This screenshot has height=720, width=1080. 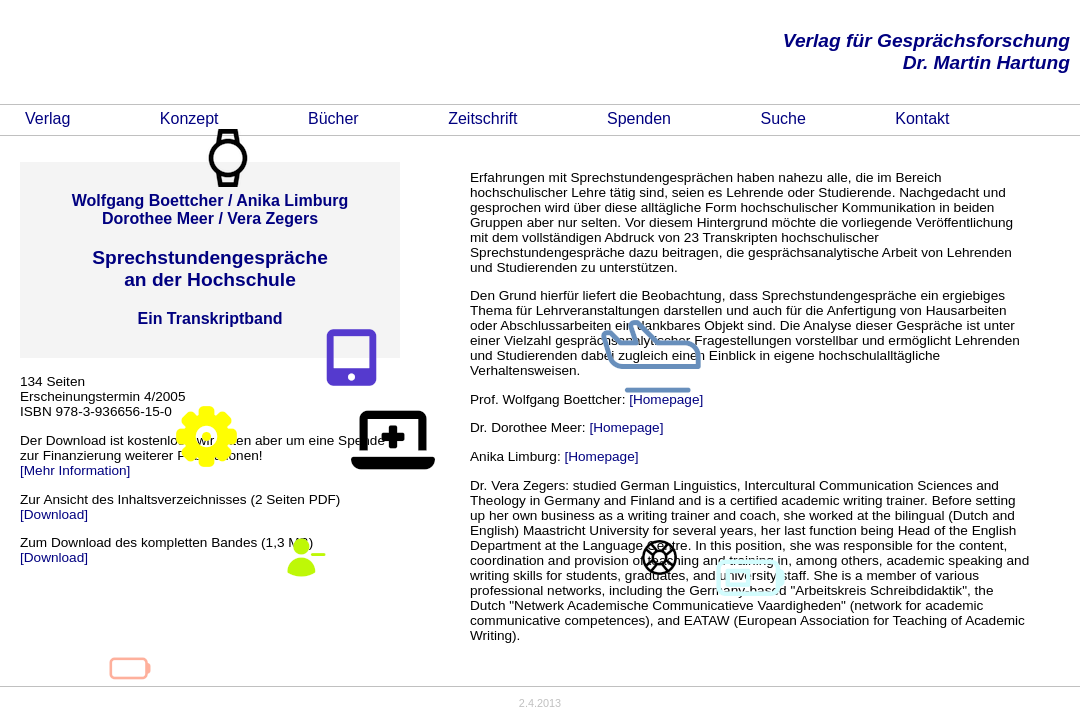 What do you see at coordinates (750, 575) in the screenshot?
I see `indicates battery at 50% charge level` at bounding box center [750, 575].